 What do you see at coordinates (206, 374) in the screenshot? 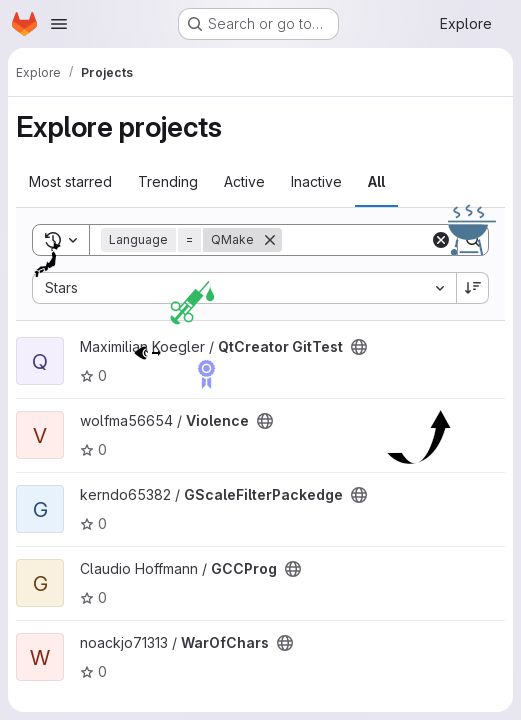
I see `view your achievements or awards` at bounding box center [206, 374].